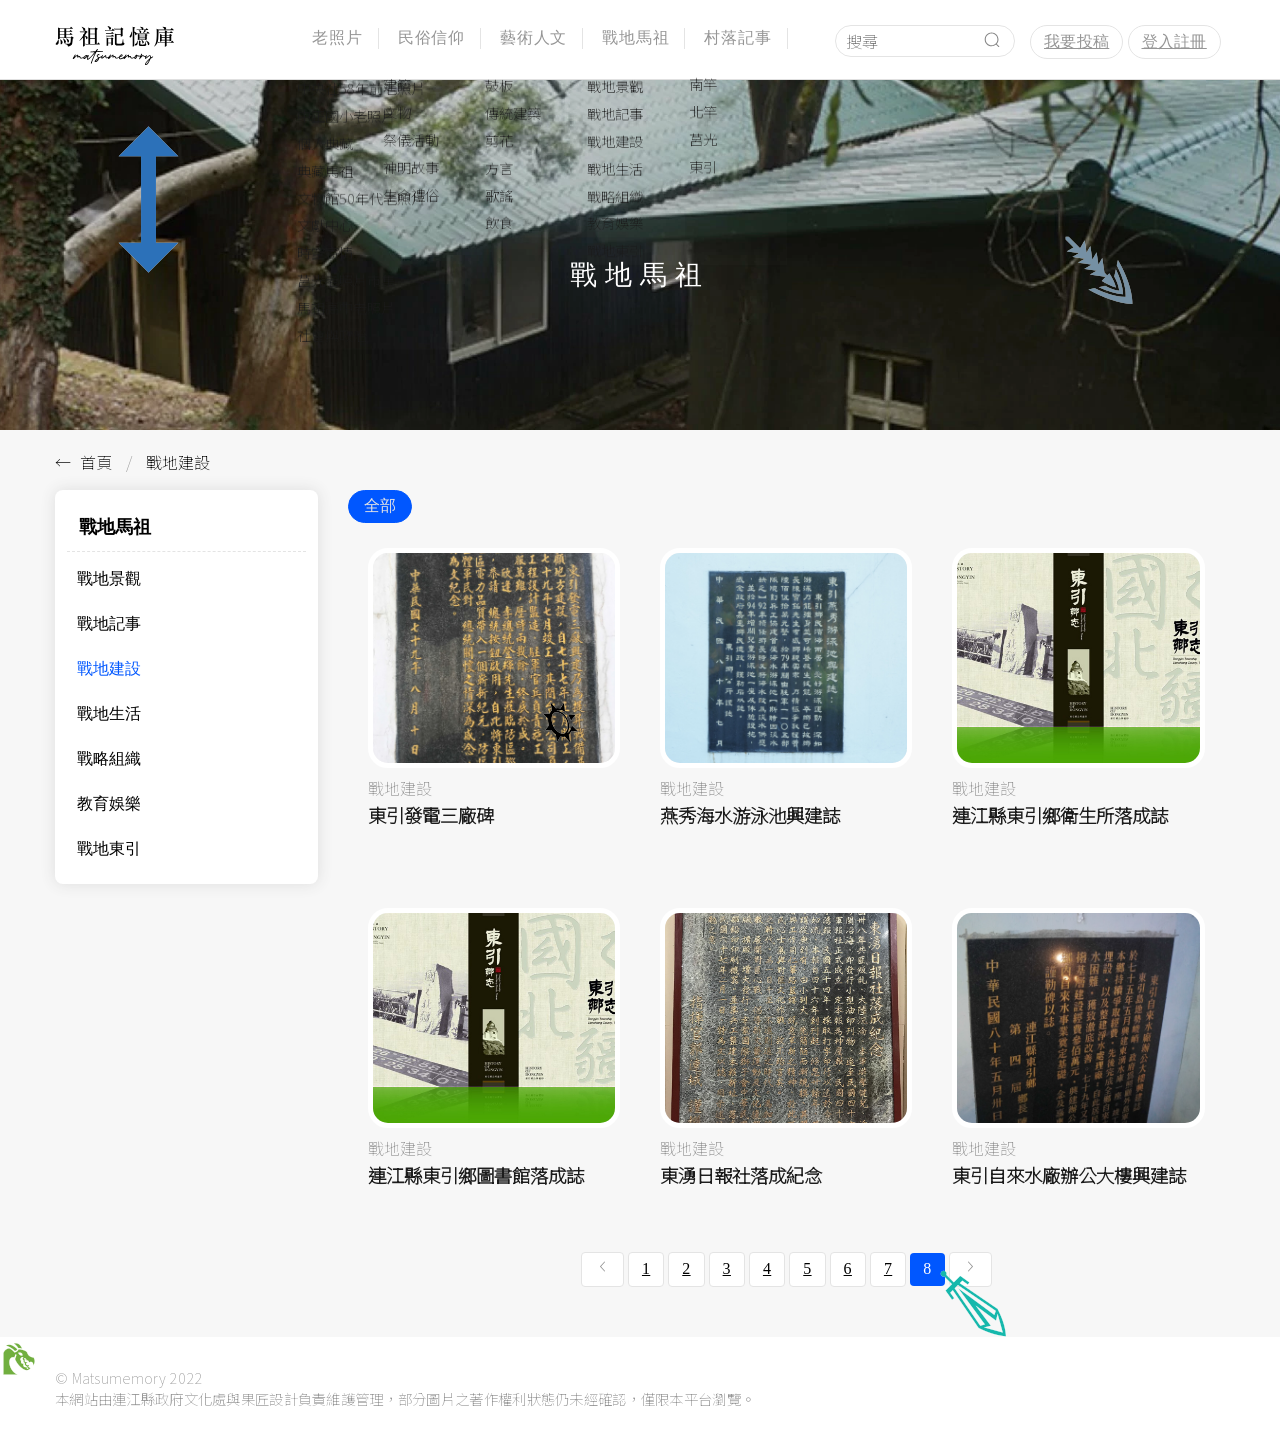 This screenshot has width=1280, height=1440. I want to click on access dragon or monster-related game content, so click(19, 1359).